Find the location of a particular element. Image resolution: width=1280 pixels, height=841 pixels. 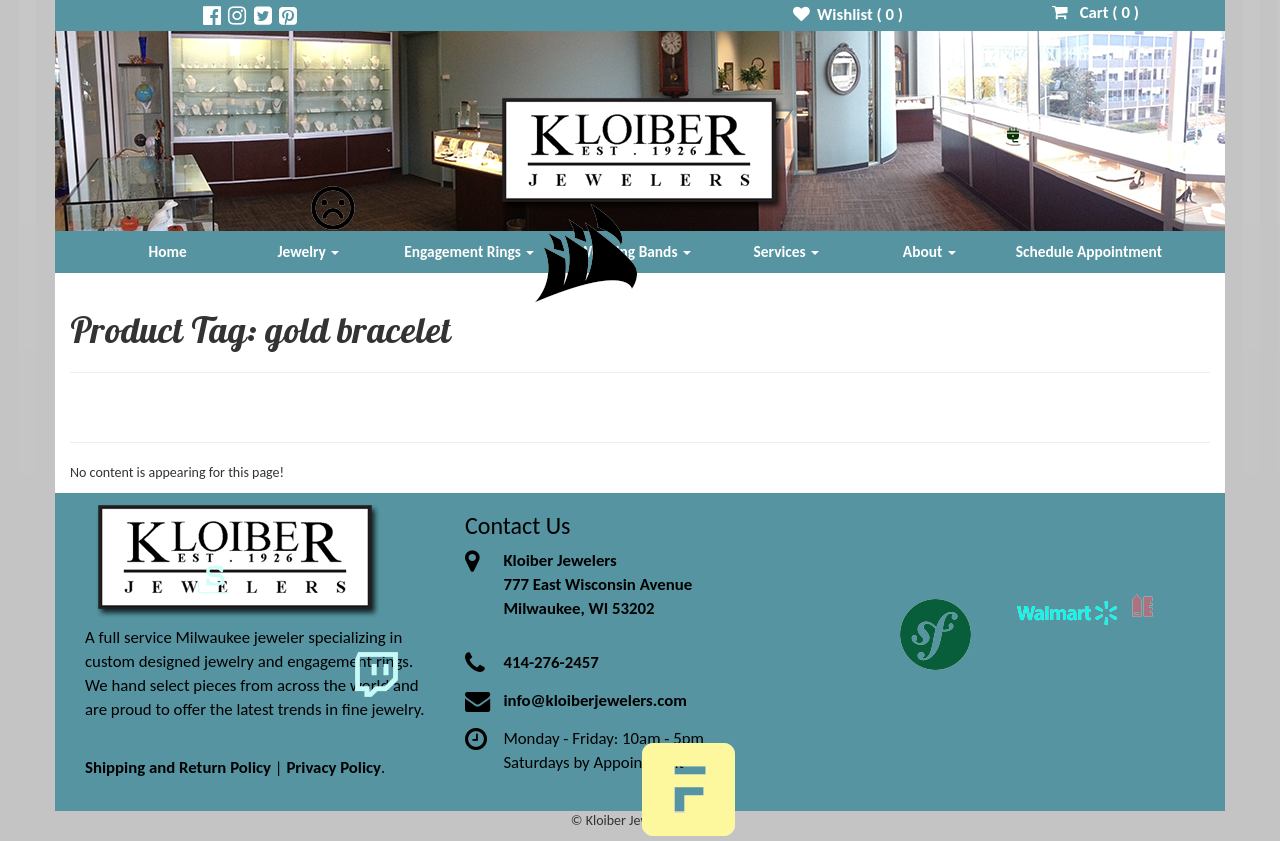

rate experience as negative or unsatisfied is located at coordinates (333, 208).